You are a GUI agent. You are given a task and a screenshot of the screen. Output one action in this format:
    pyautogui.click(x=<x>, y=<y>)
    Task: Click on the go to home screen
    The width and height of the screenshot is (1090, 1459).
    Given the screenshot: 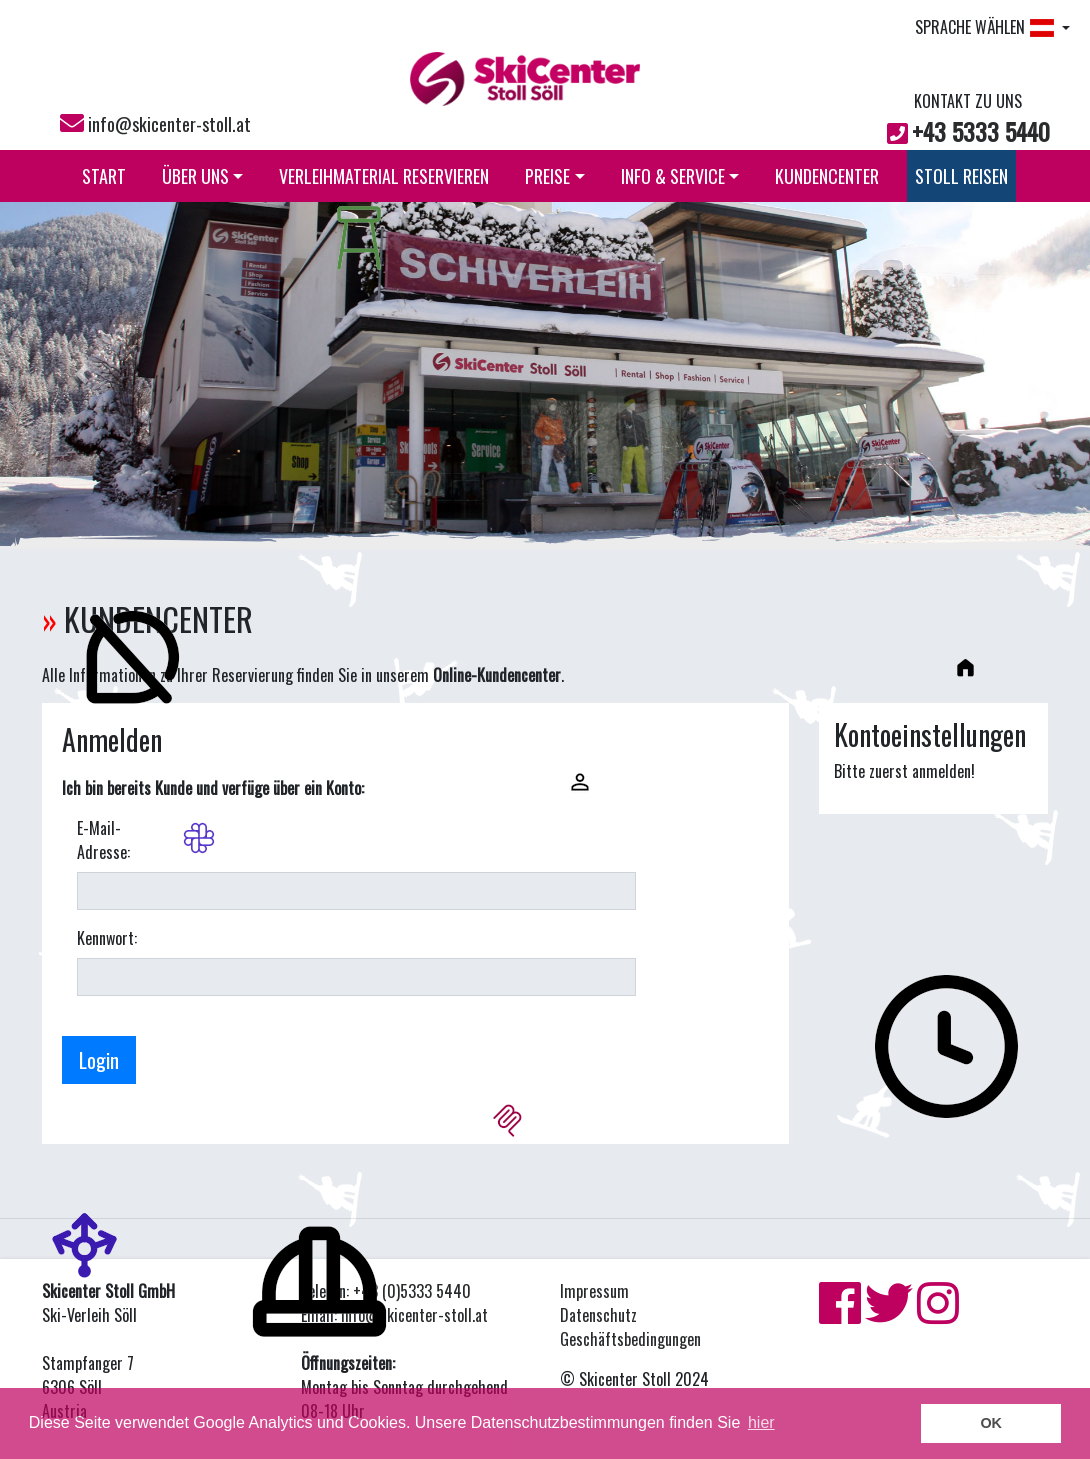 What is the action you would take?
    pyautogui.click(x=965, y=668)
    